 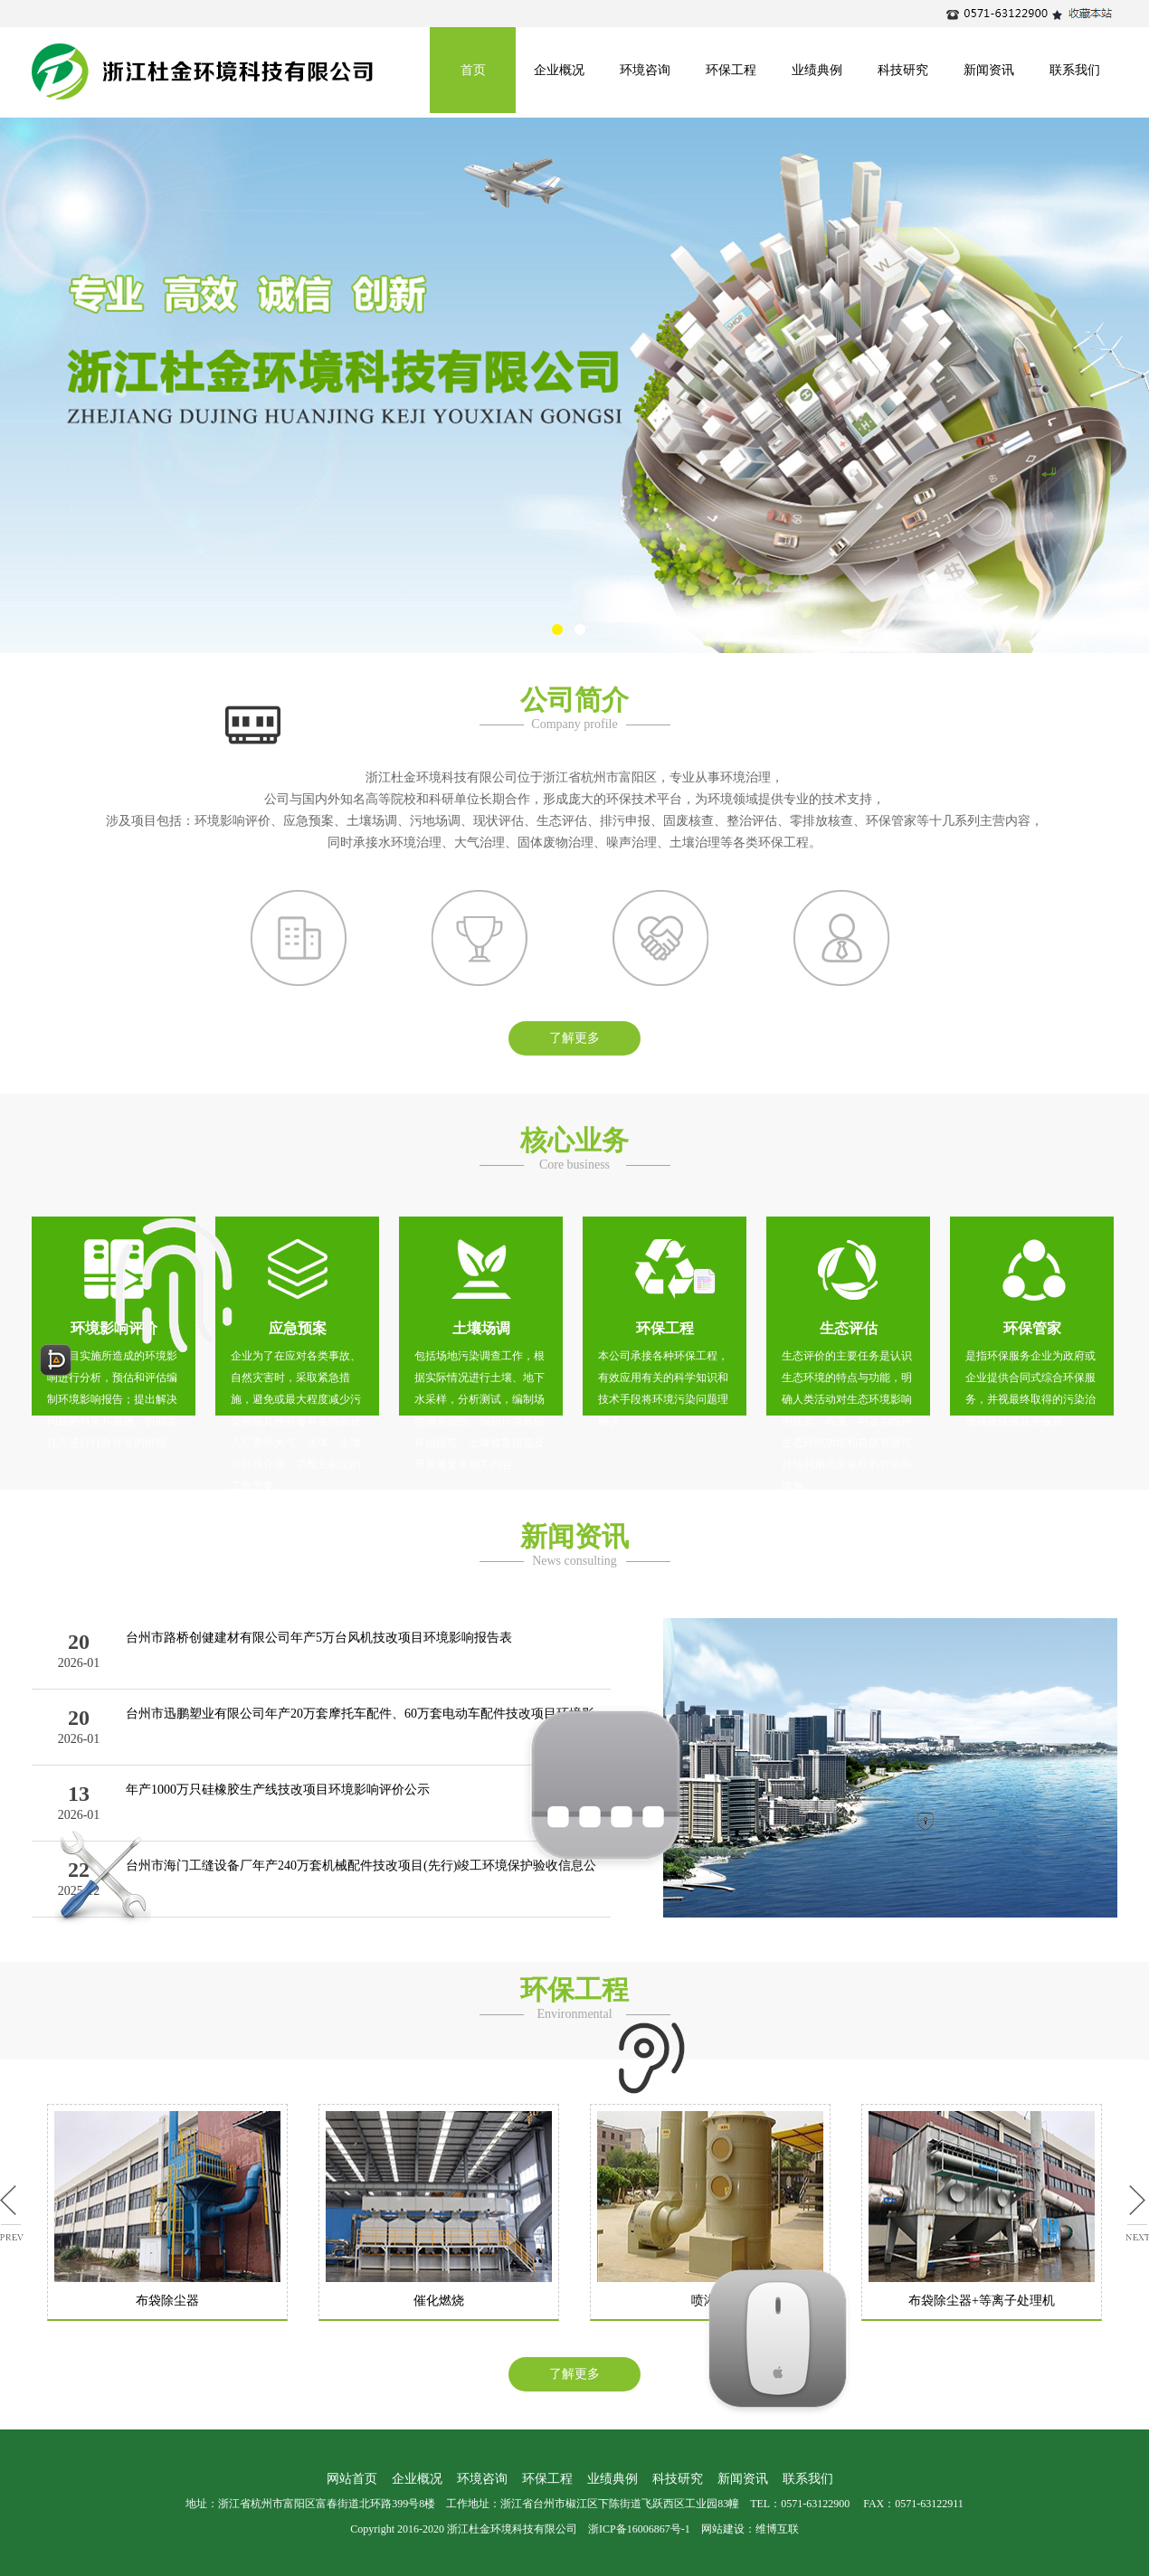 I want to click on access device security settings, so click(x=926, y=1822).